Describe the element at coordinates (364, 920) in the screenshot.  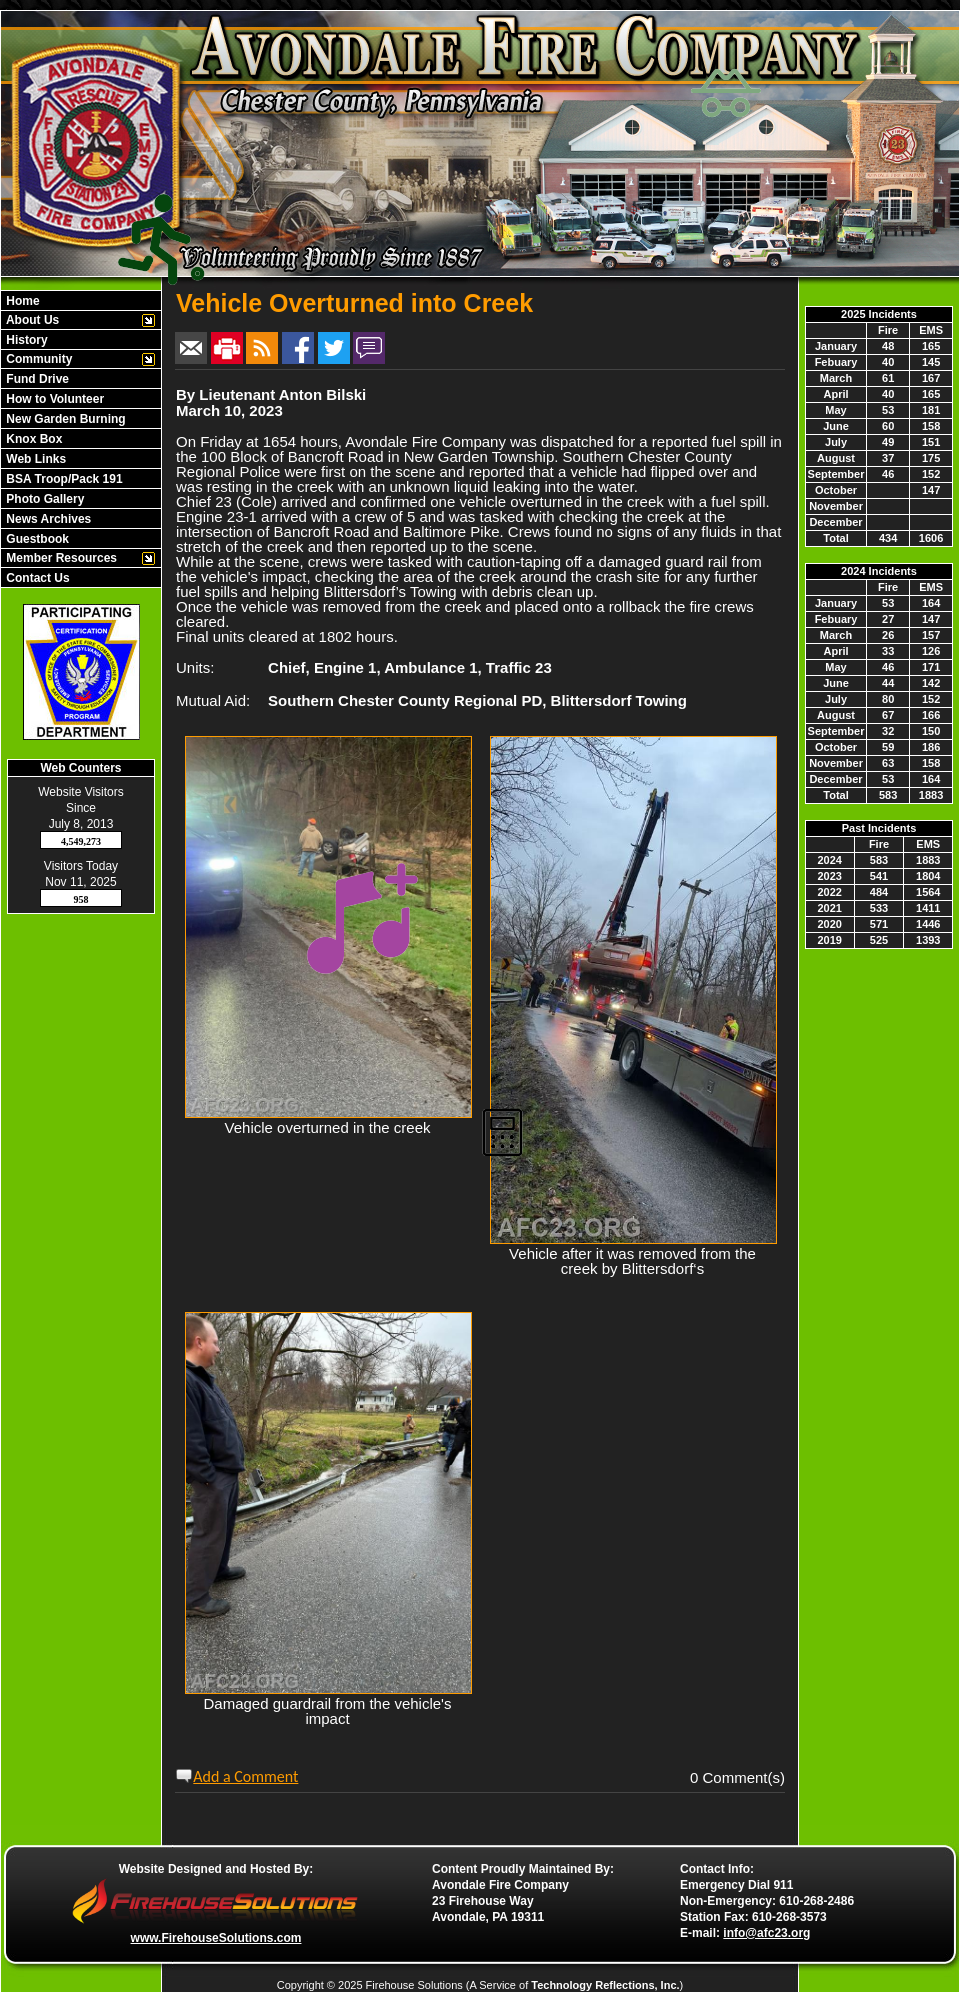
I see `add a new song to your library` at that location.